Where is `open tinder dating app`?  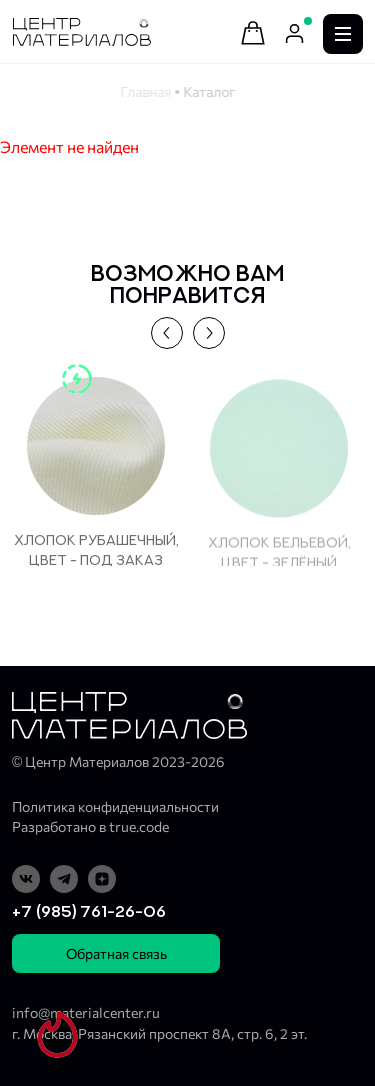
open tinder dating app is located at coordinates (57, 1035).